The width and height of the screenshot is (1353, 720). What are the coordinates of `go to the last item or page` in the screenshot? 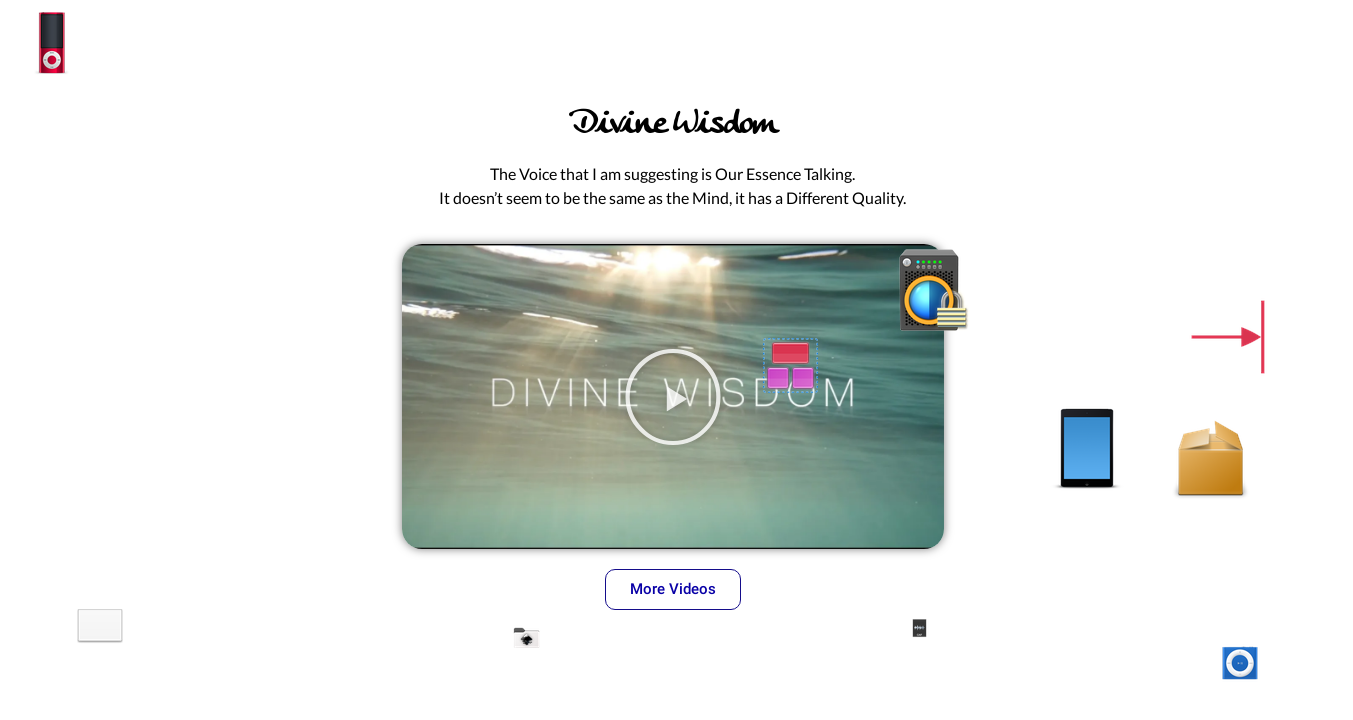 It's located at (1228, 337).